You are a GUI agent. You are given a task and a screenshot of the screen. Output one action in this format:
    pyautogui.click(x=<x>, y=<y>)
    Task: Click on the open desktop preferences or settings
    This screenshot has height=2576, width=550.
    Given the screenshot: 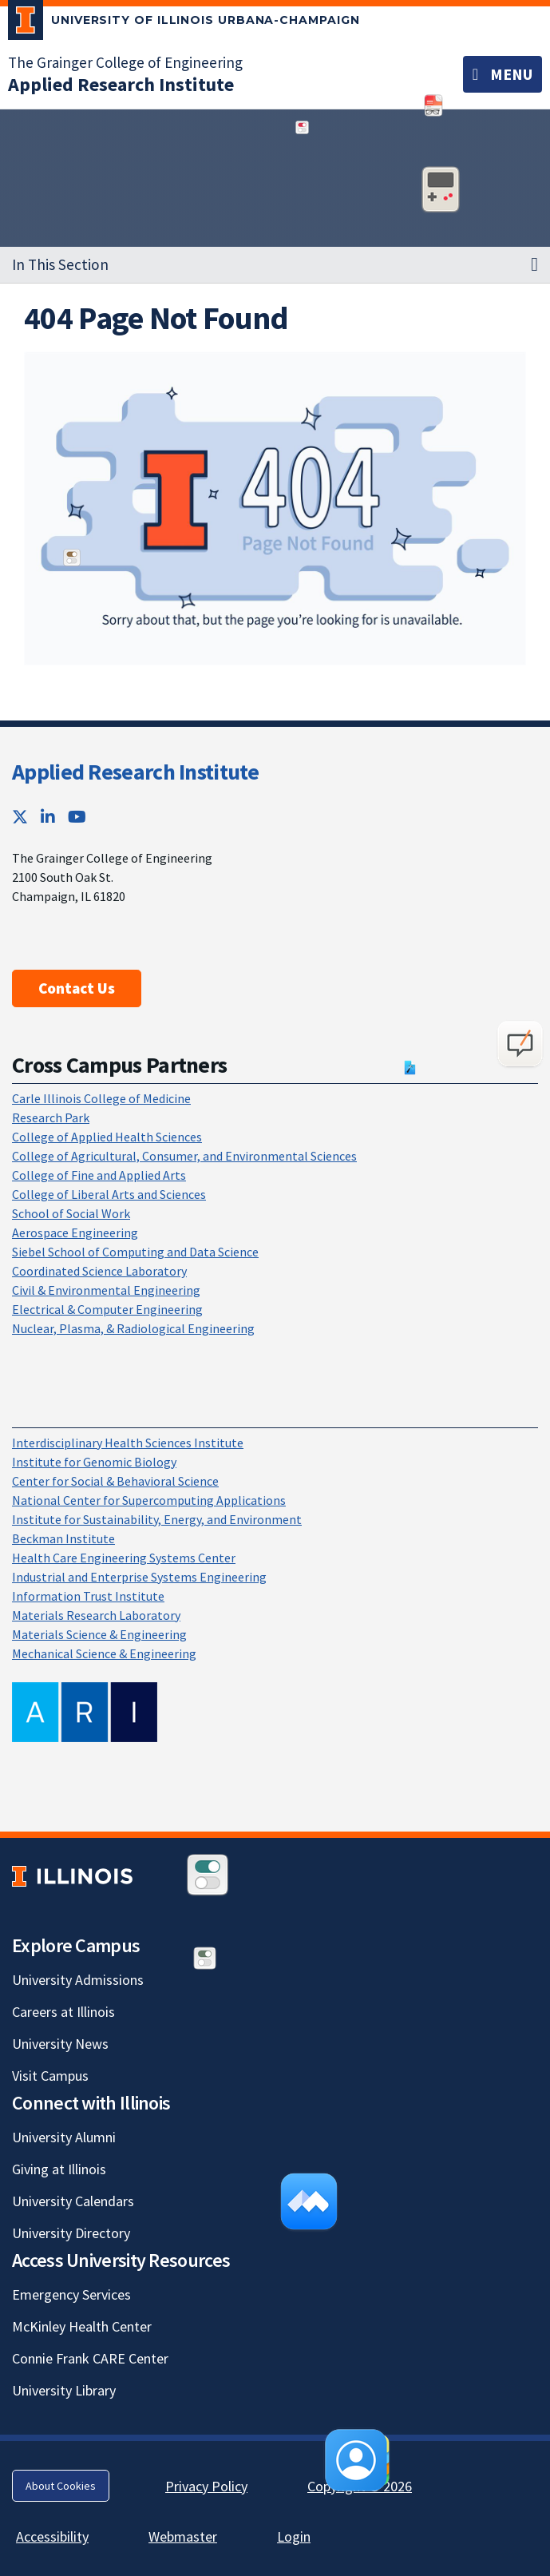 What is the action you would take?
    pyautogui.click(x=72, y=558)
    